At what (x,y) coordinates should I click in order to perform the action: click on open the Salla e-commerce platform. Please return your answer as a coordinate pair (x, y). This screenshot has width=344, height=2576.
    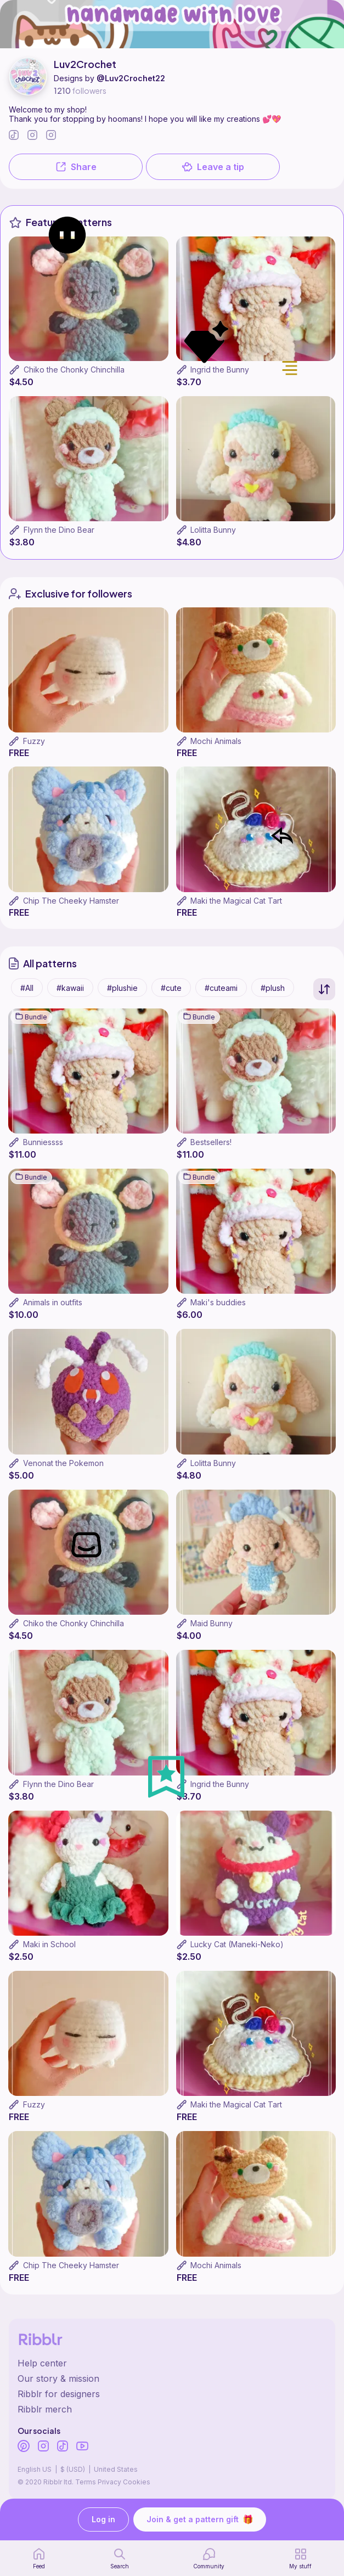
    Looking at the image, I should click on (86, 1545).